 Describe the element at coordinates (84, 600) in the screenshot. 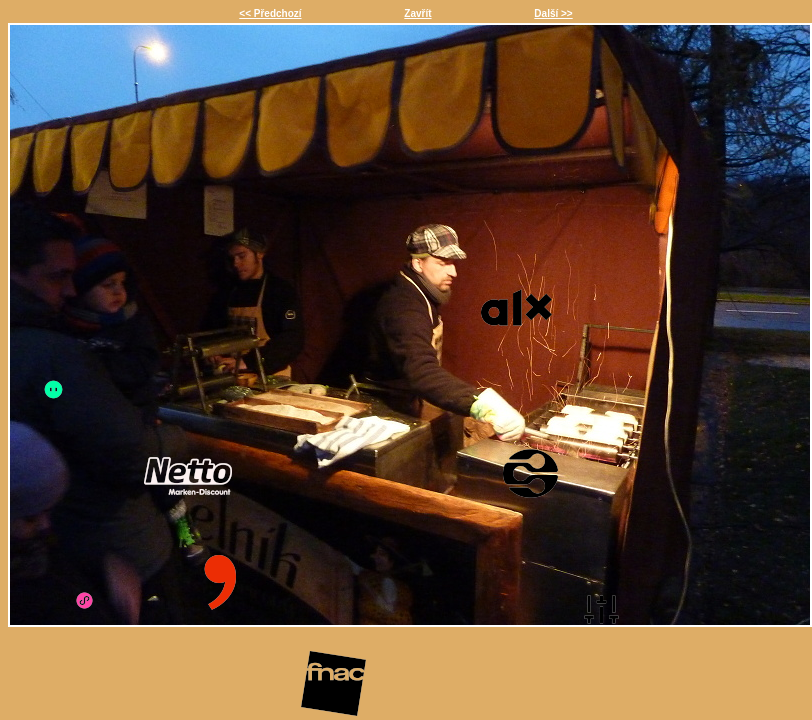

I see `open wechat mini program` at that location.